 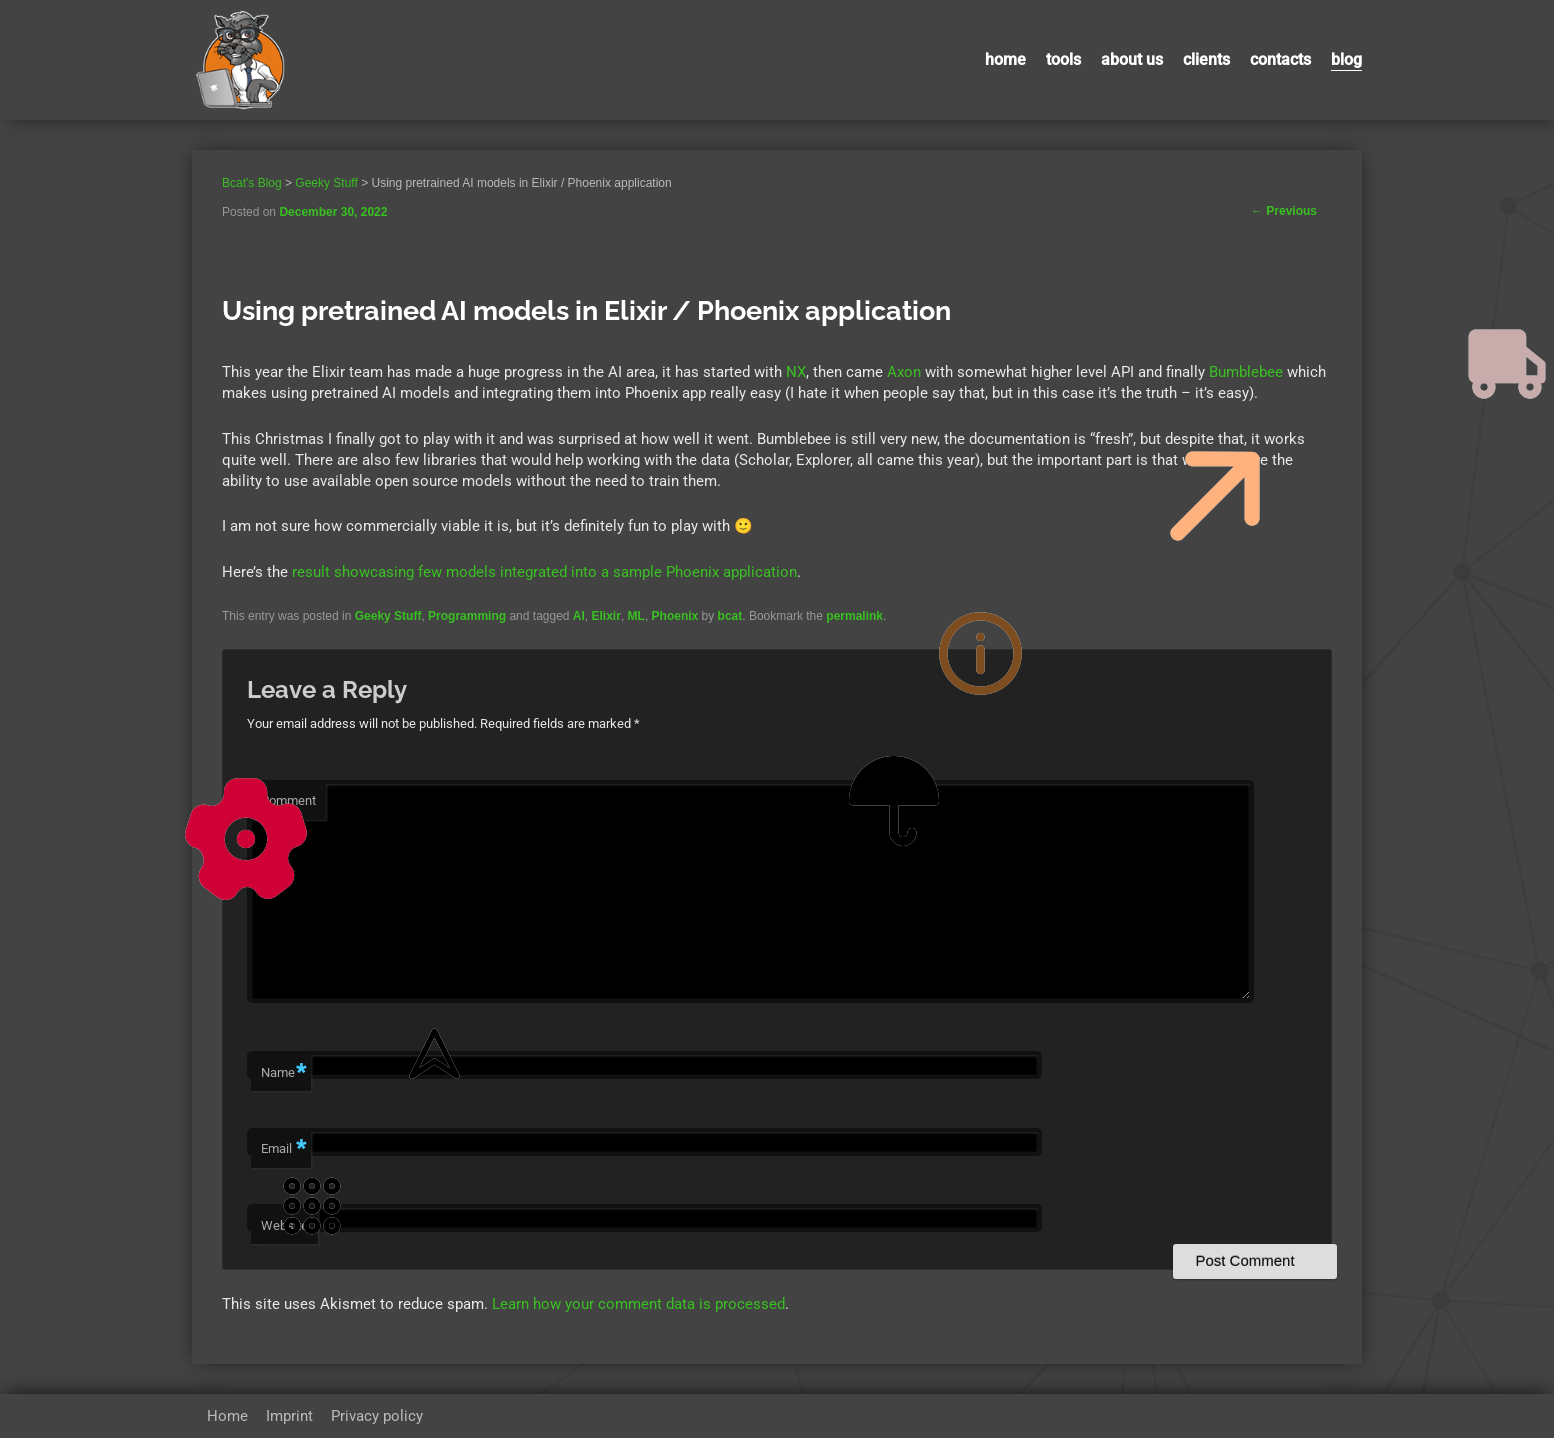 I want to click on open the dial pad, so click(x=312, y=1206).